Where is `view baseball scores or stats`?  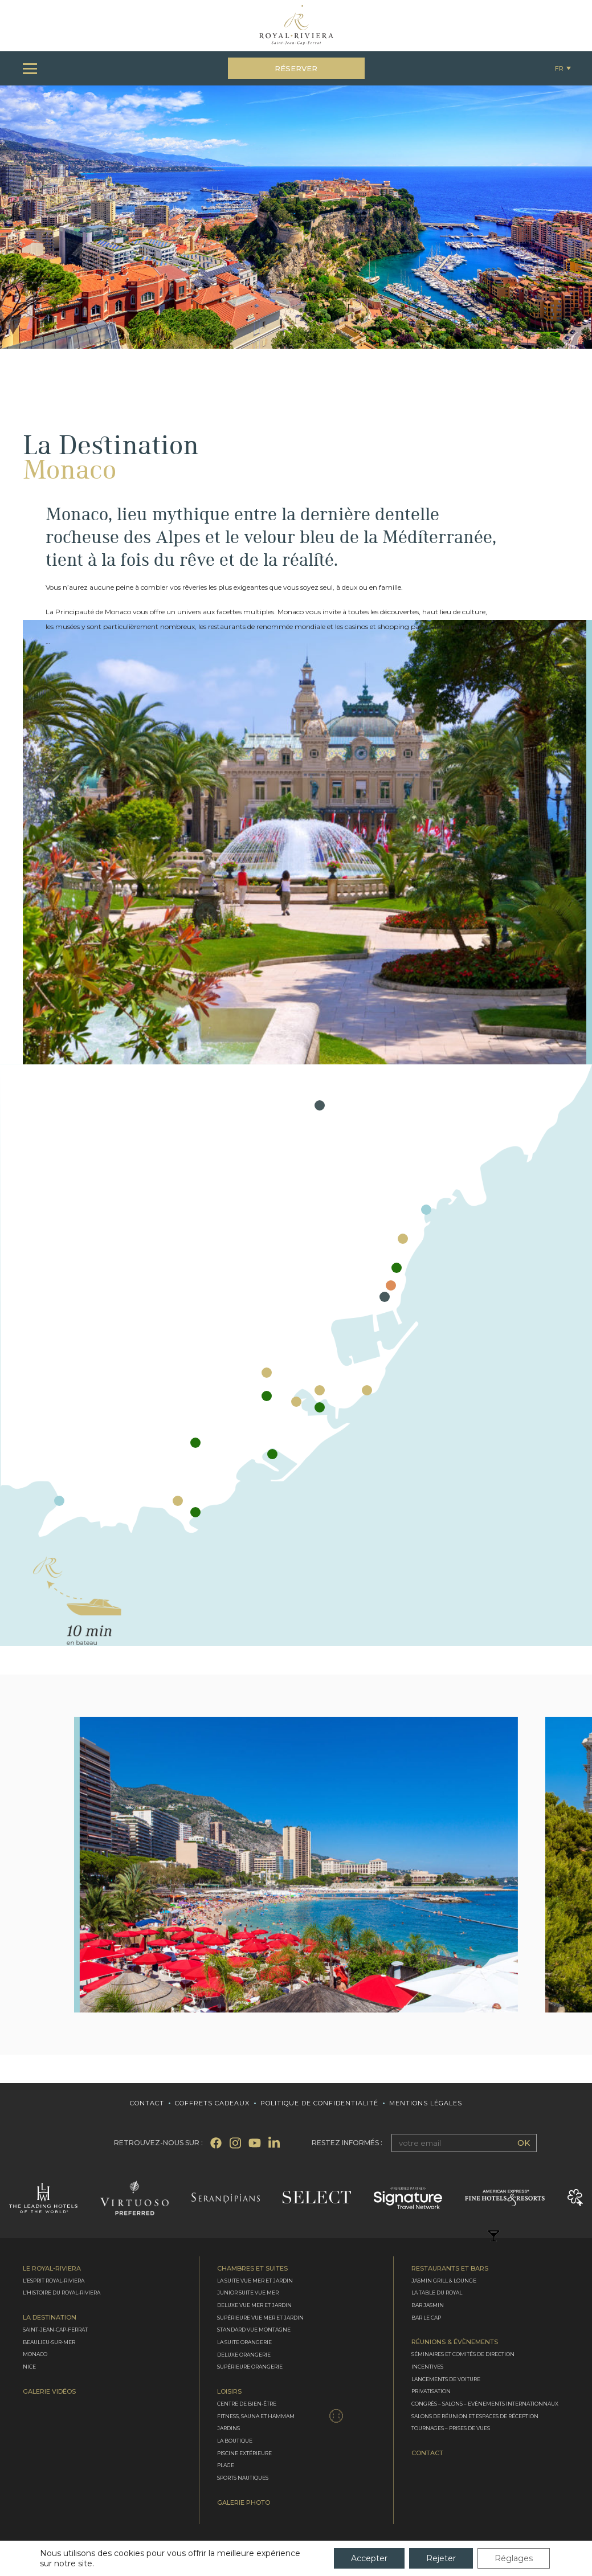 view baseball scores or stats is located at coordinates (336, 2416).